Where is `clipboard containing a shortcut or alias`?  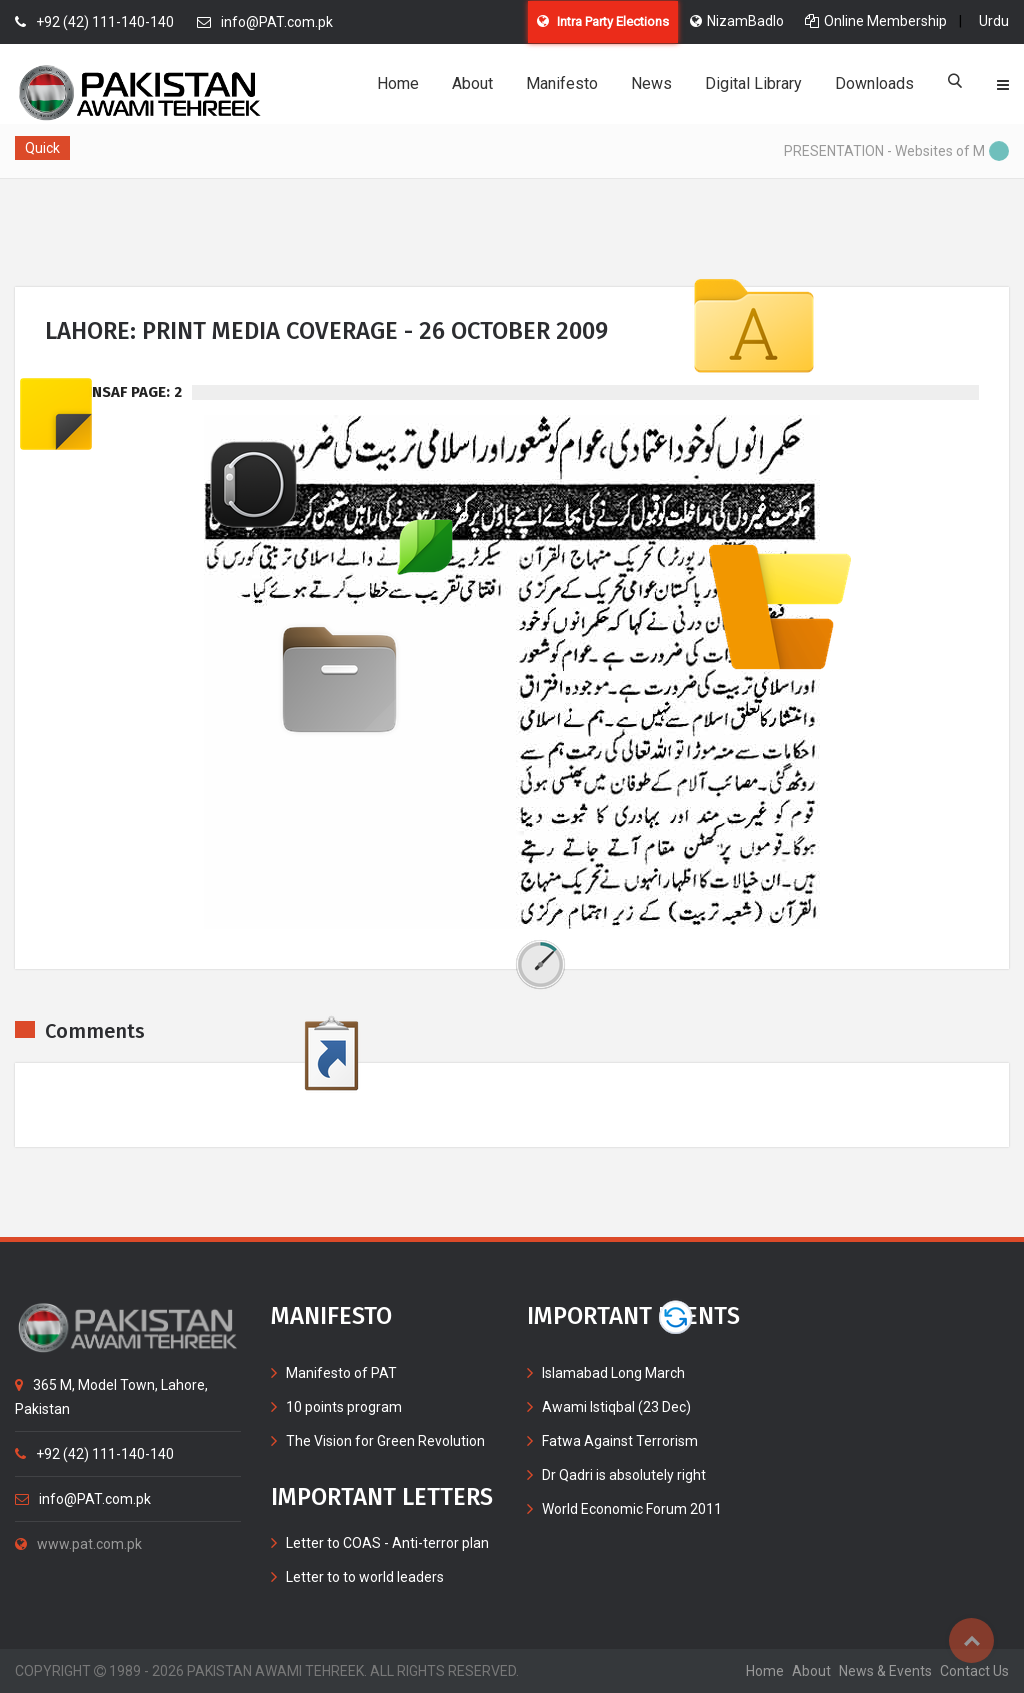
clipboard containing a shortcut or alias is located at coordinates (331, 1053).